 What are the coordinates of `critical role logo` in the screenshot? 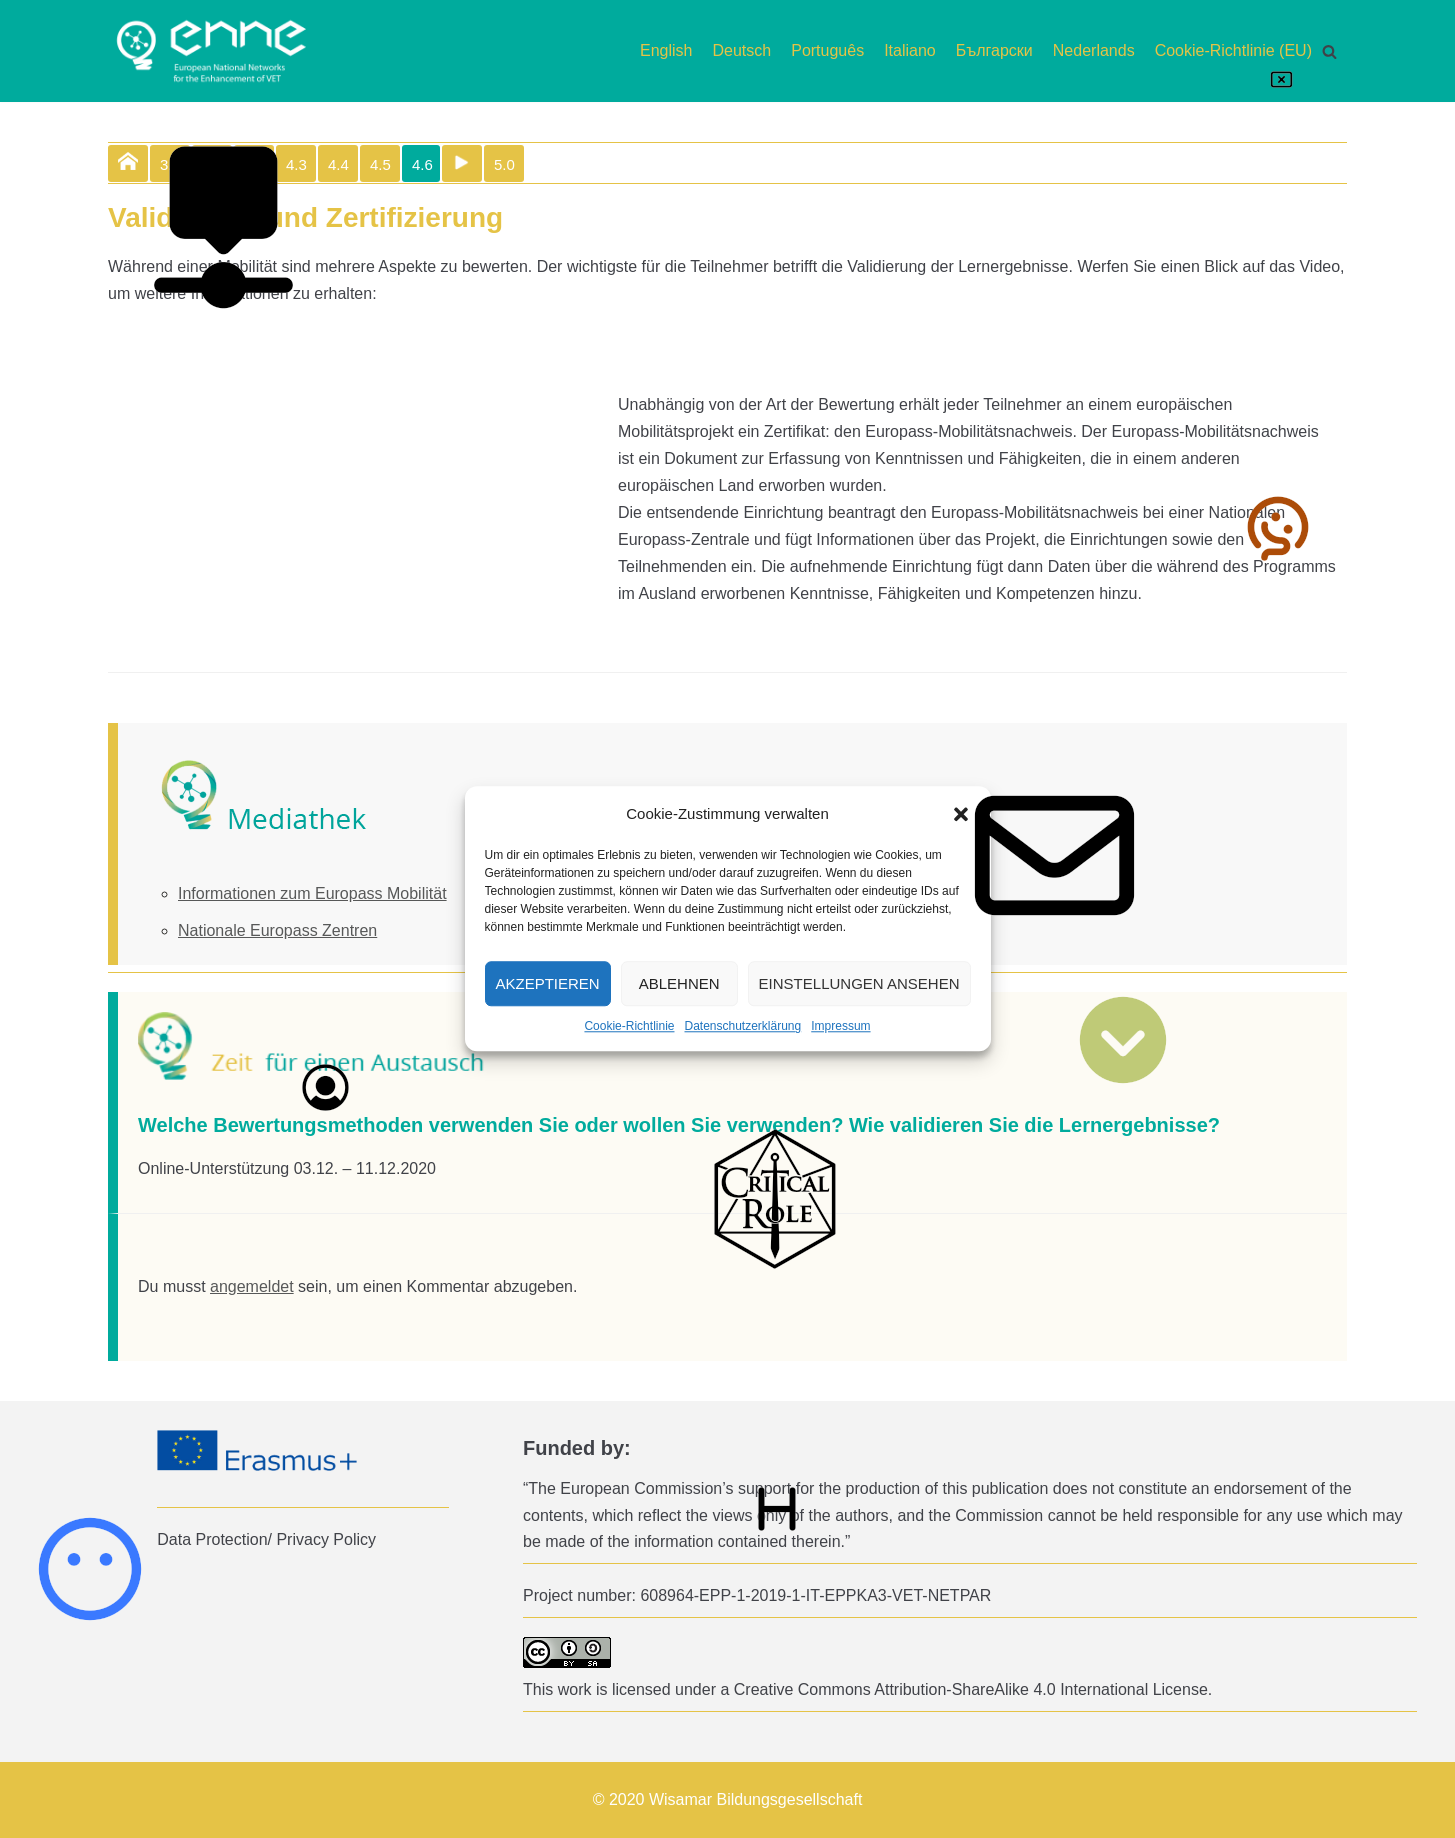 It's located at (775, 1199).